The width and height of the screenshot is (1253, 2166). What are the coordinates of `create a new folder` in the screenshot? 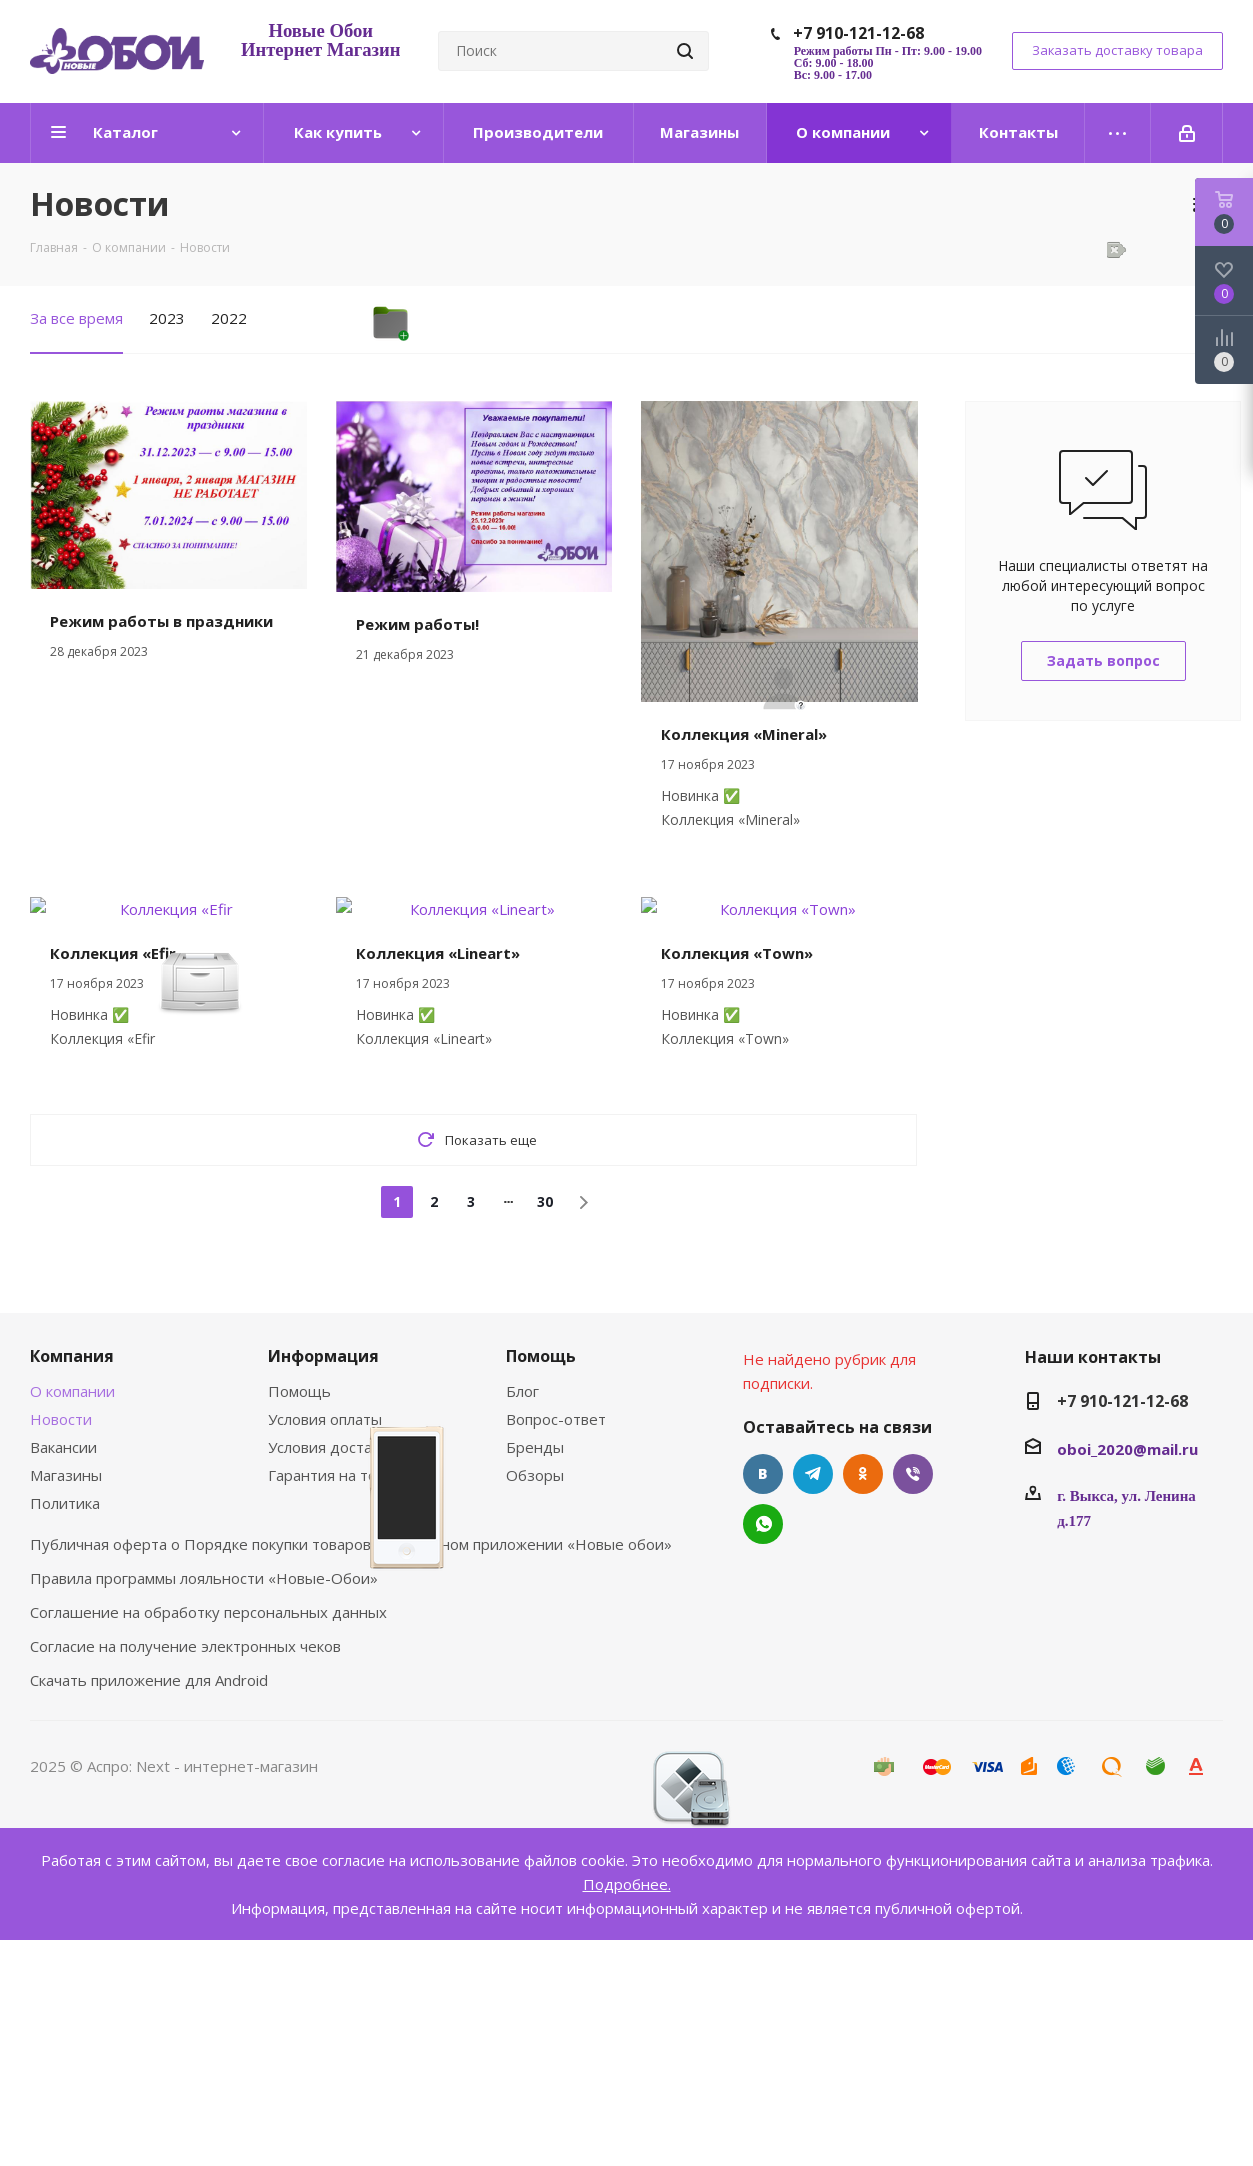 It's located at (390, 322).